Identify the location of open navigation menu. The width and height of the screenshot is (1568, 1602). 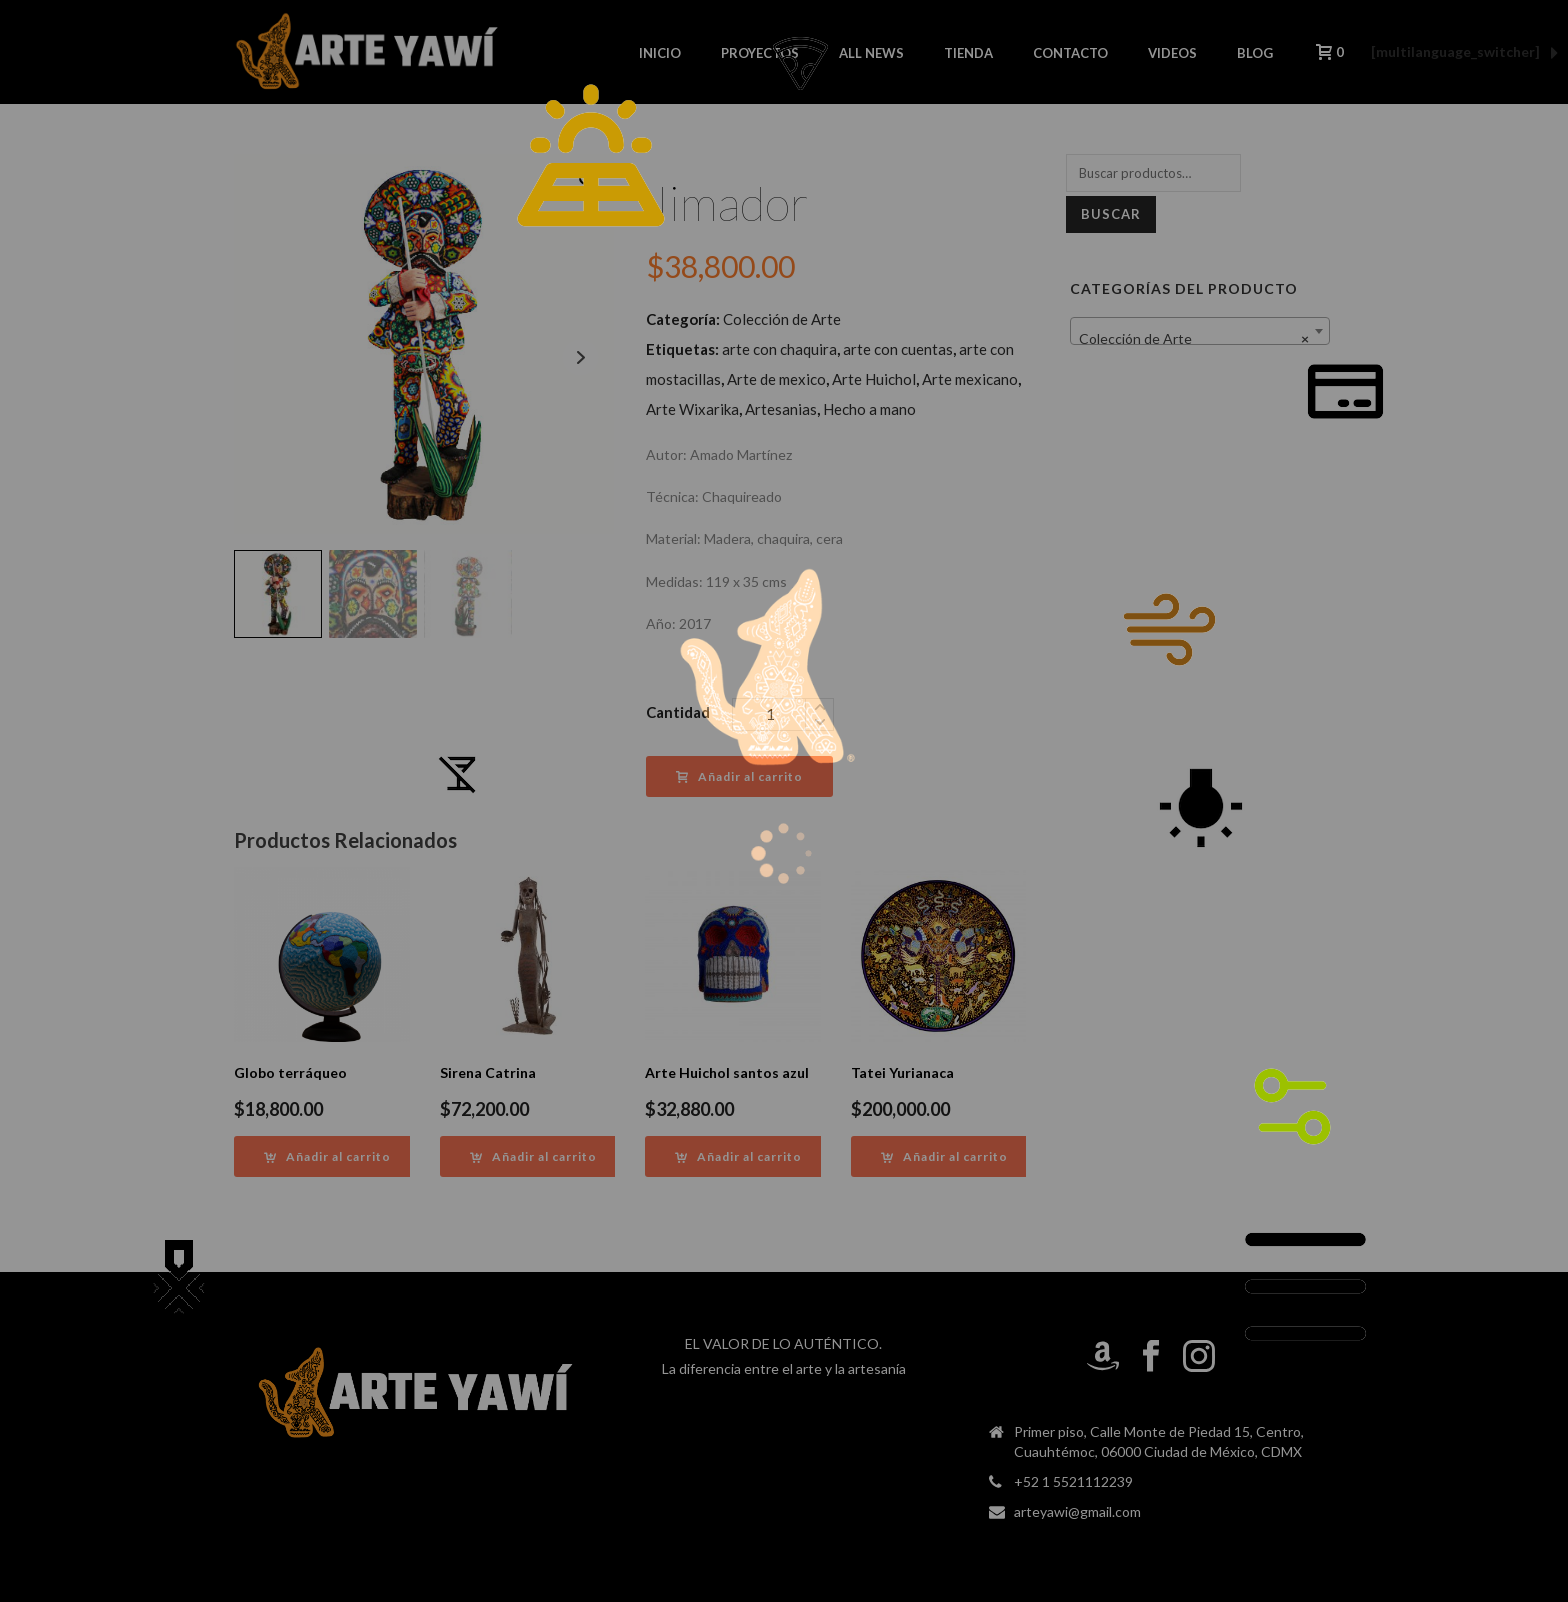
(1305, 1286).